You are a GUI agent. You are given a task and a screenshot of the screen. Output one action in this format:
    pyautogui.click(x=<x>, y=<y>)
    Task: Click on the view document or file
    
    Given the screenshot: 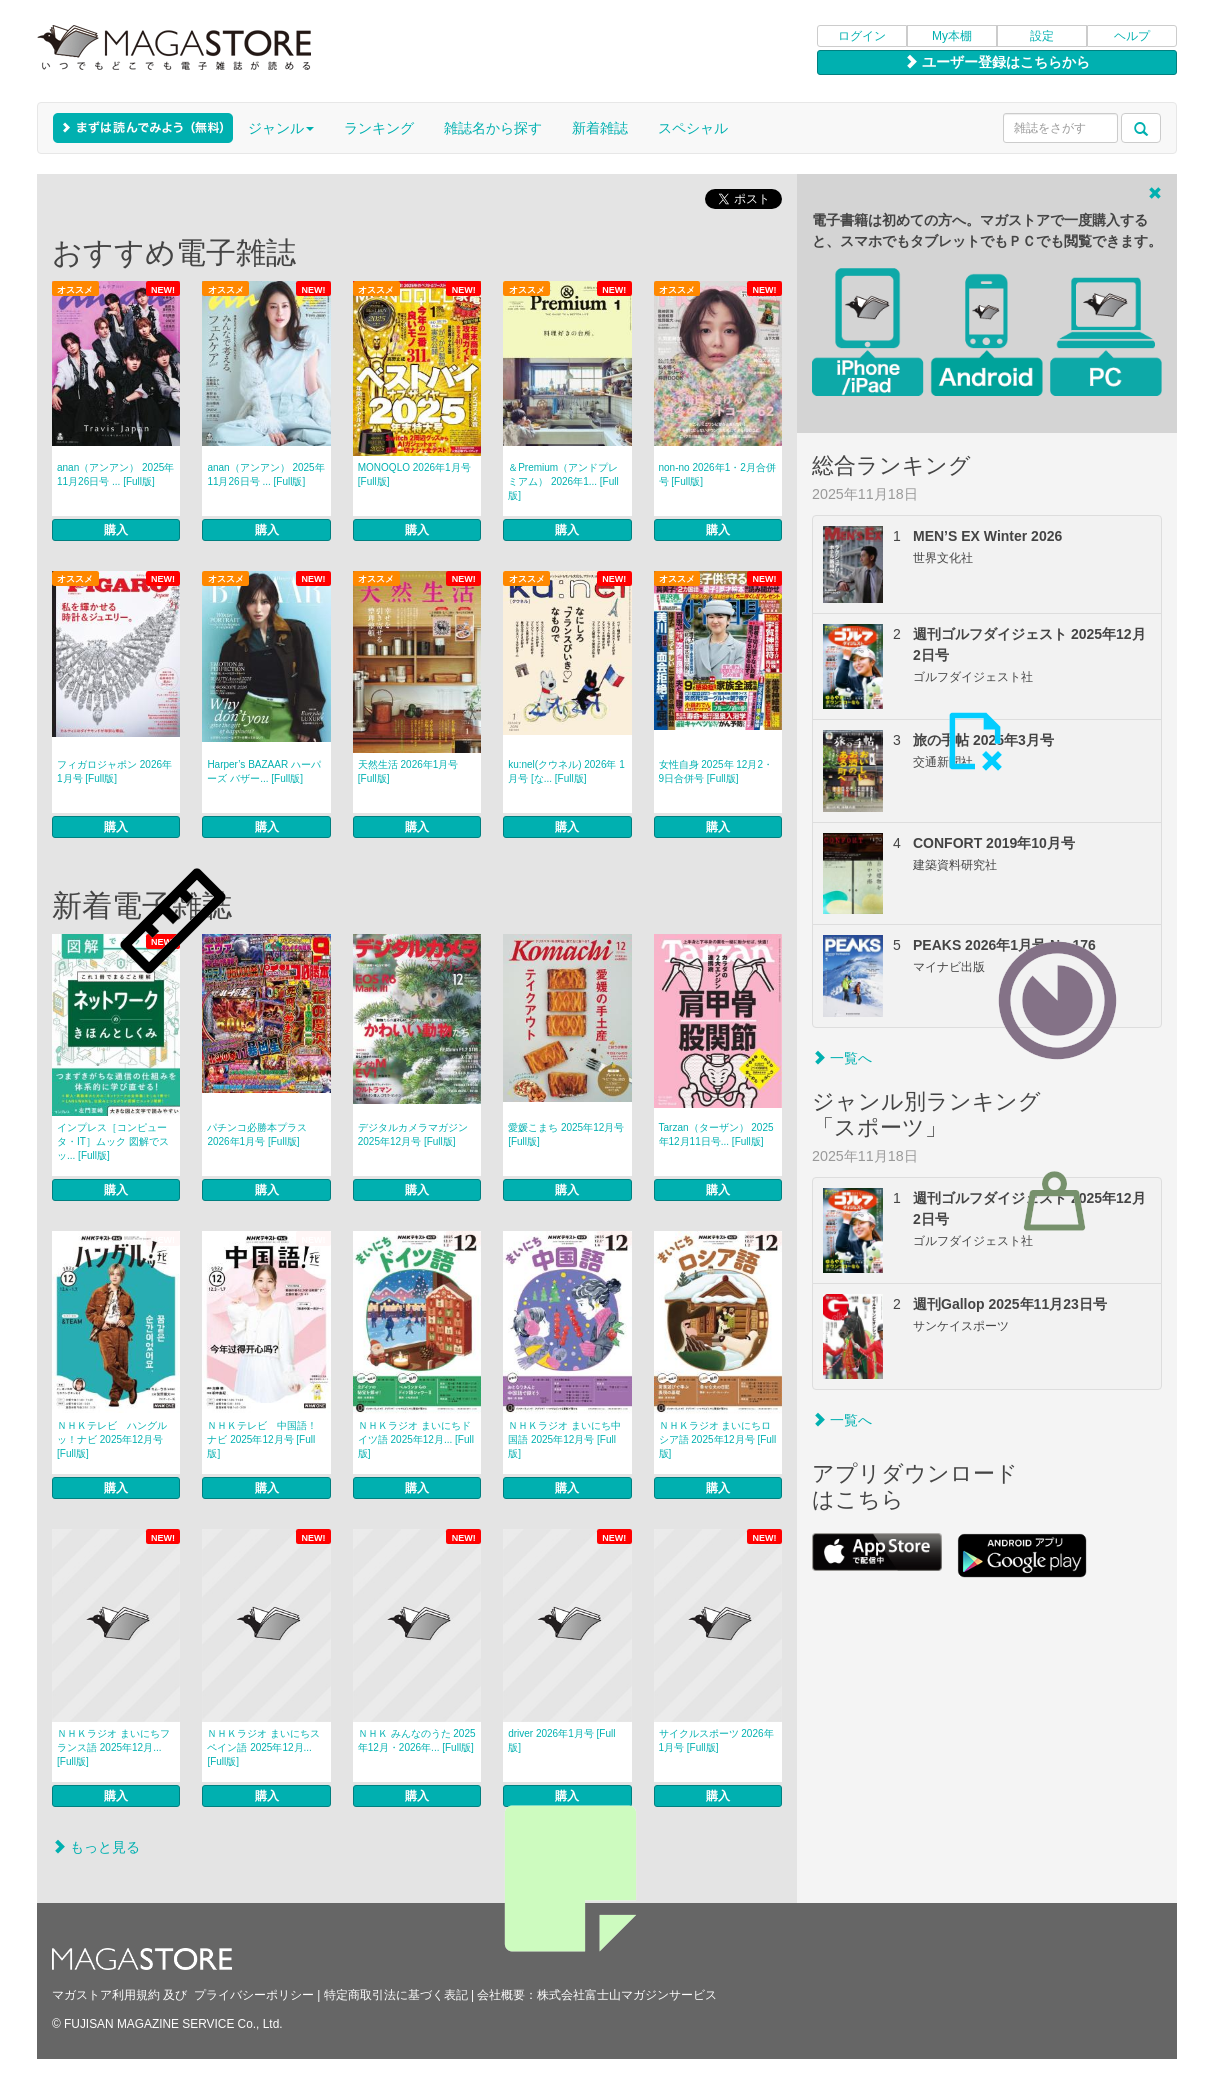 What is the action you would take?
    pyautogui.click(x=570, y=1878)
    